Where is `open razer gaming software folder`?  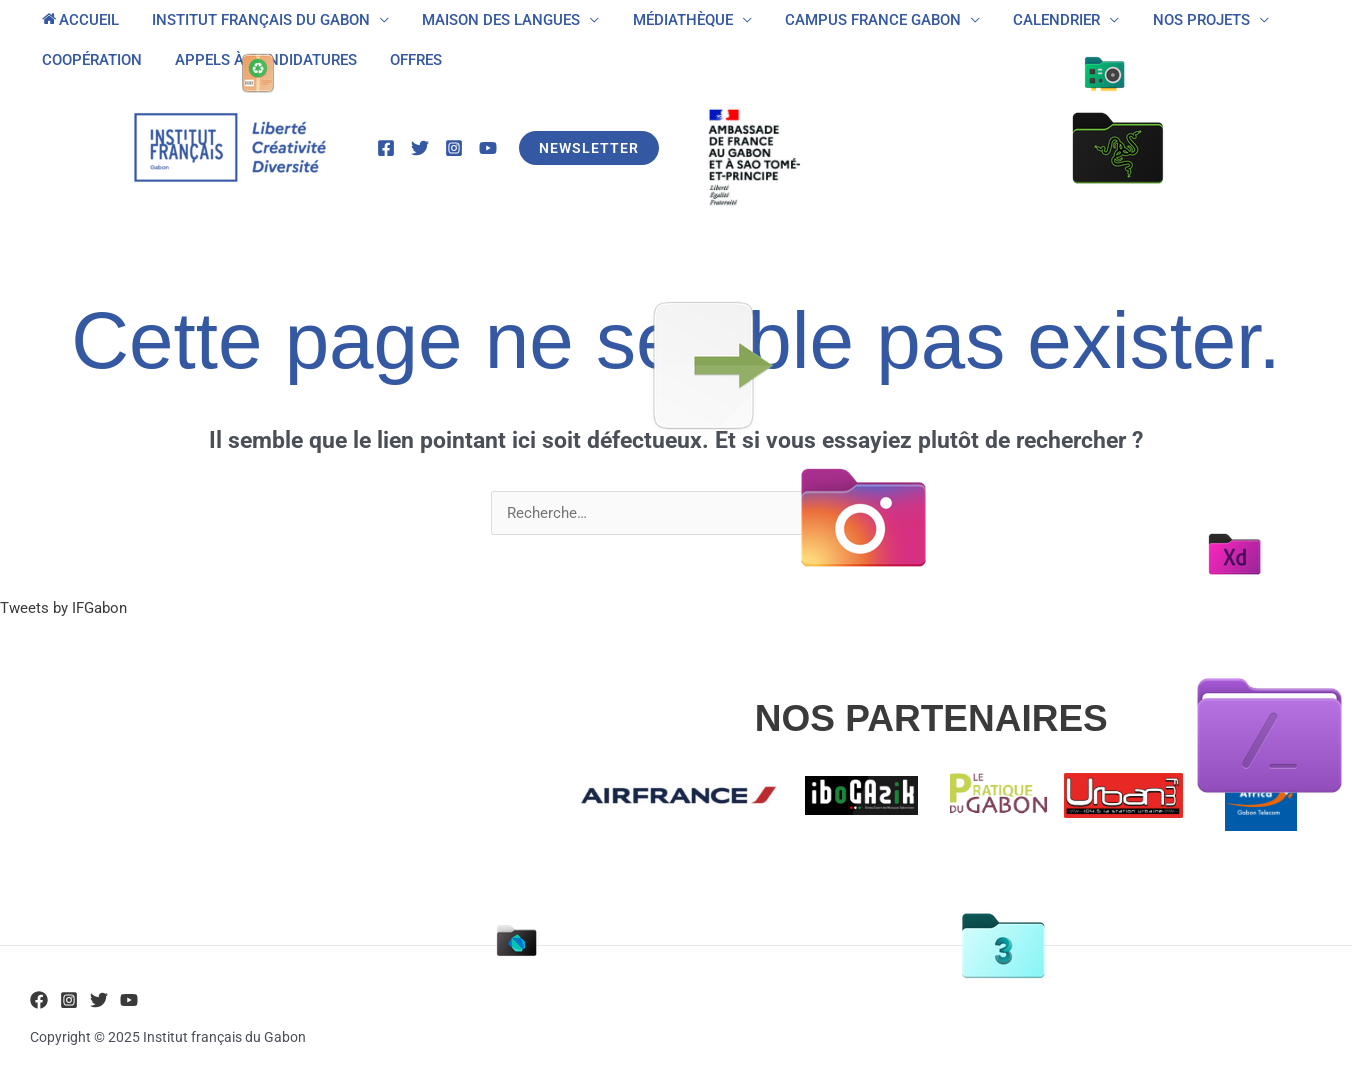
open razer gaming software folder is located at coordinates (1117, 150).